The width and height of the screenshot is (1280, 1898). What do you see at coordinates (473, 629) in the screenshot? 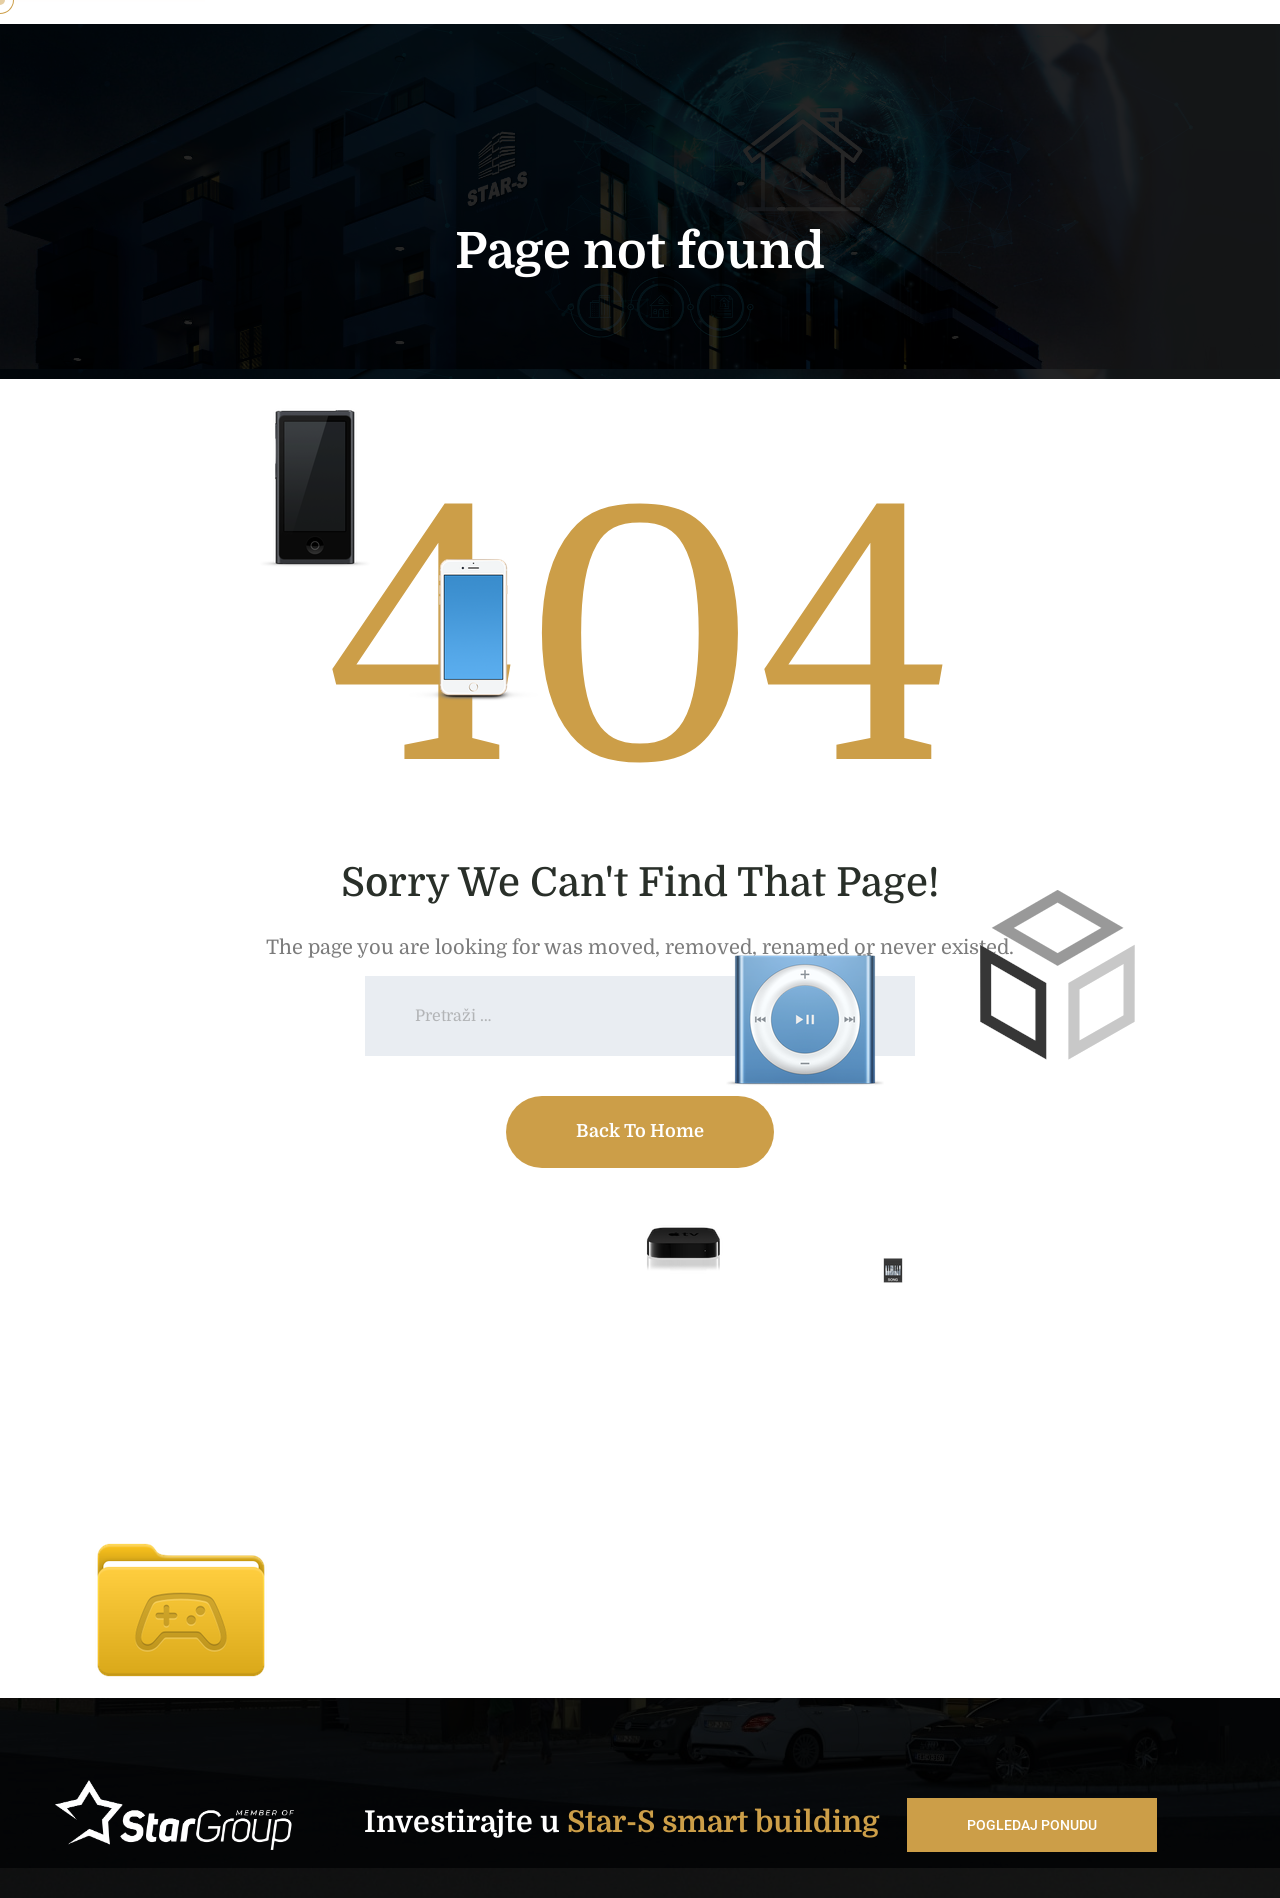
I see `iPhone 7 Plus device connected` at bounding box center [473, 629].